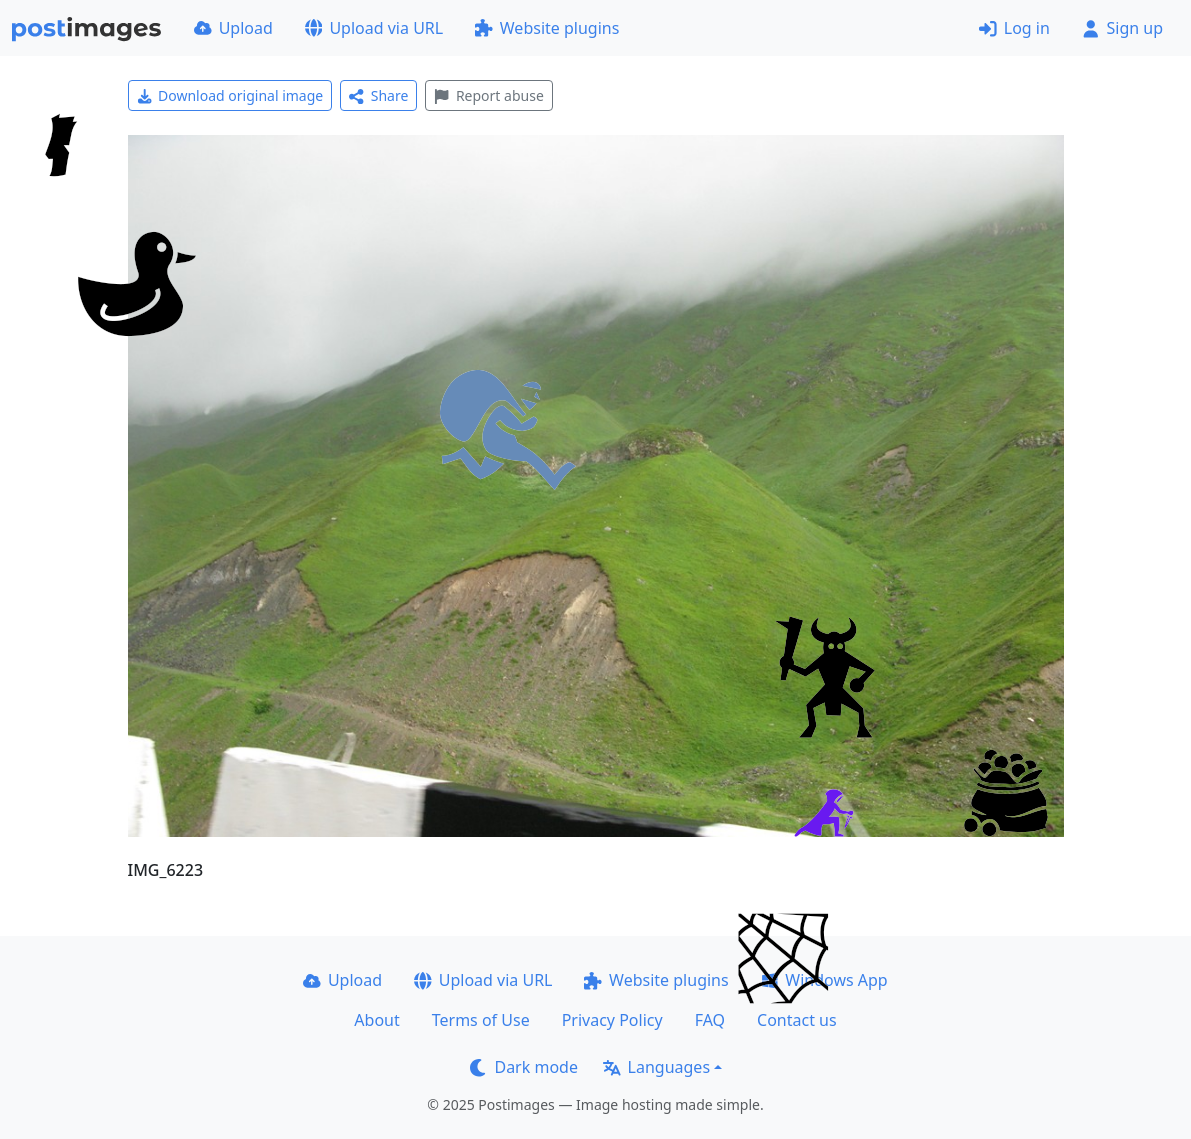  Describe the element at coordinates (783, 958) in the screenshot. I see `indicates an abandoned or inactive section` at that location.